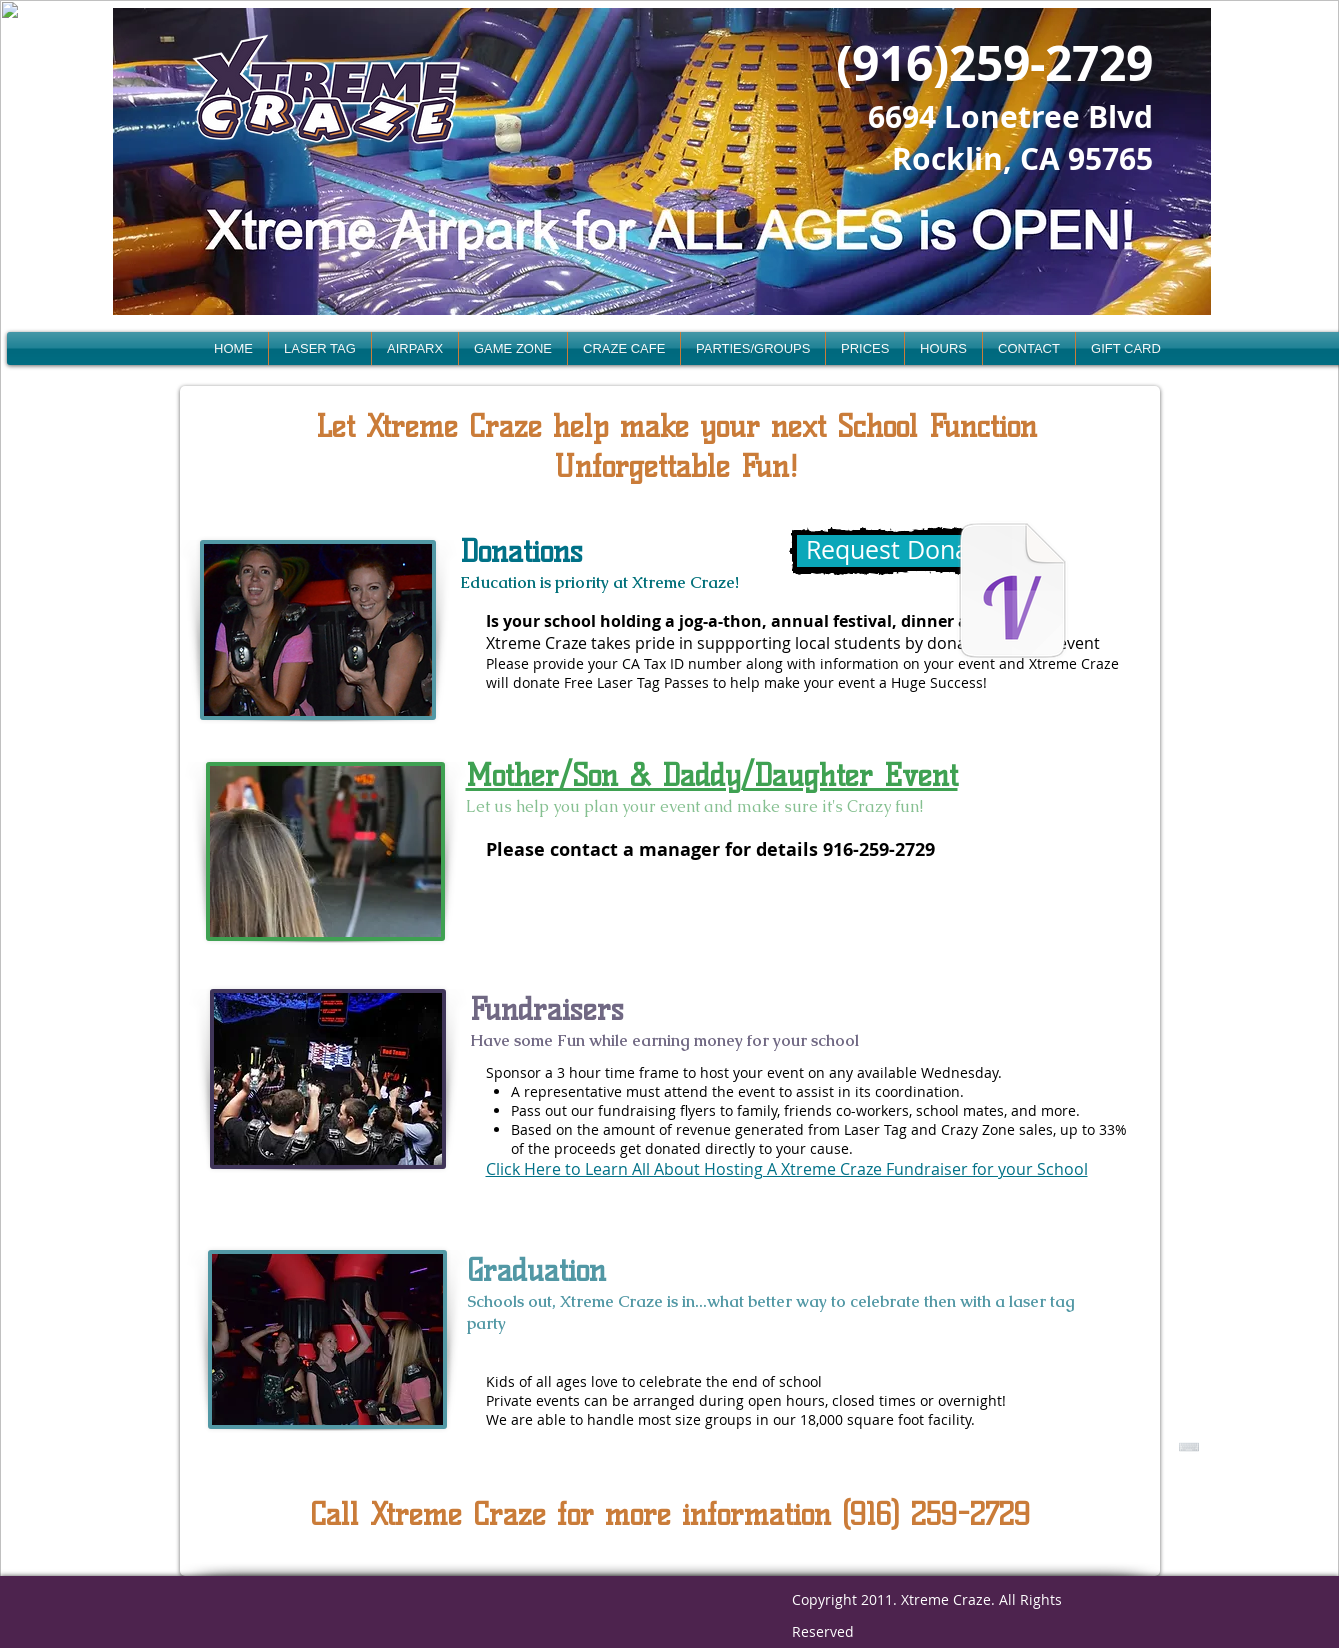  What do you see at coordinates (1189, 1447) in the screenshot?
I see `access keyboard settings` at bounding box center [1189, 1447].